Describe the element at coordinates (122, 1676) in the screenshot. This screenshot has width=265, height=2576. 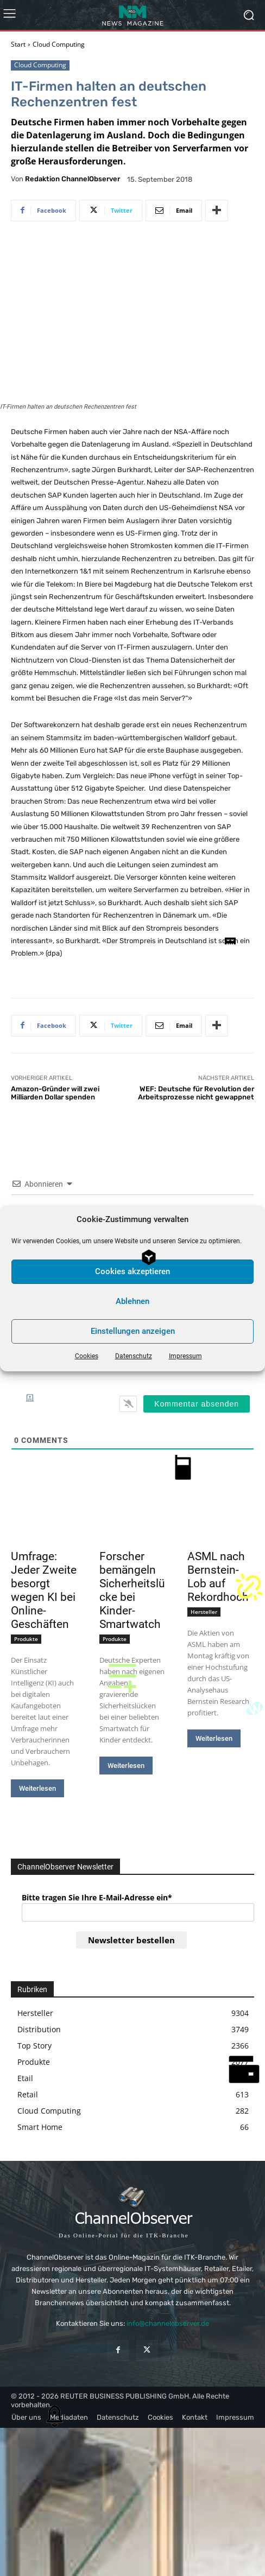
I see `add a new menu item` at that location.